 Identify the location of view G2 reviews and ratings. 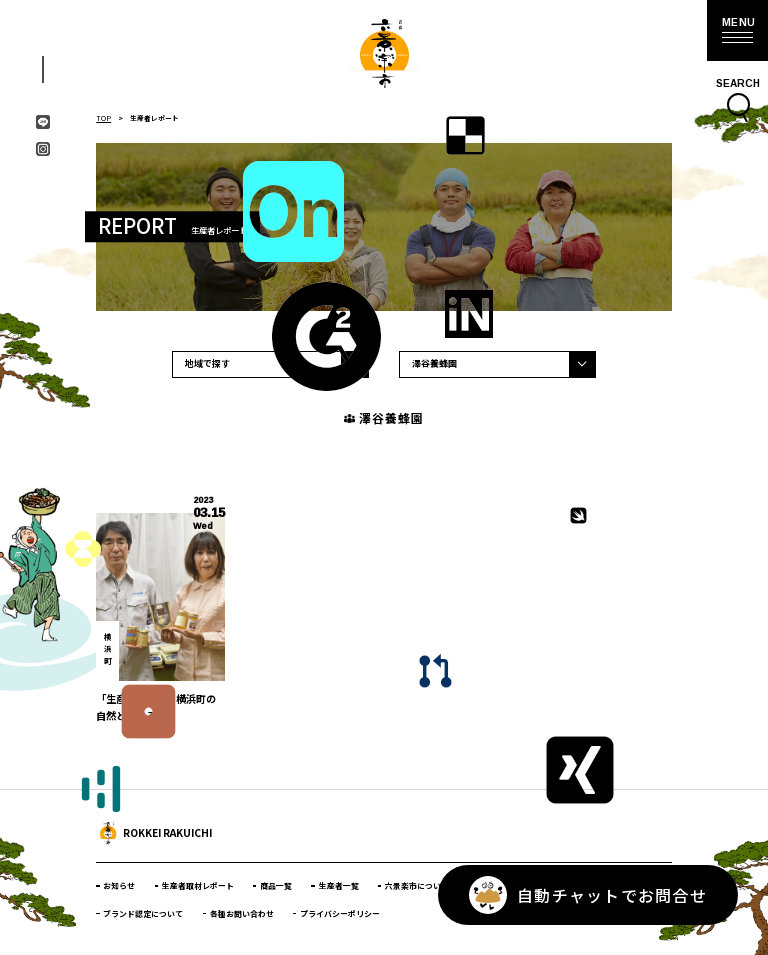
(326, 336).